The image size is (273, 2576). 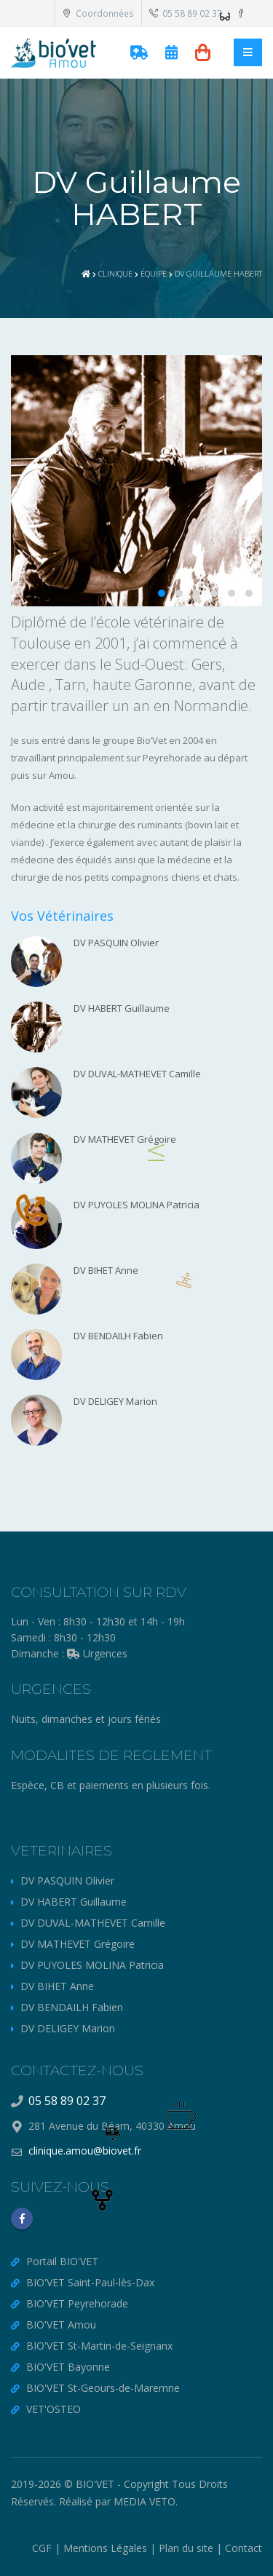 What do you see at coordinates (185, 1280) in the screenshot?
I see `access snowboarding or winter sports content` at bounding box center [185, 1280].